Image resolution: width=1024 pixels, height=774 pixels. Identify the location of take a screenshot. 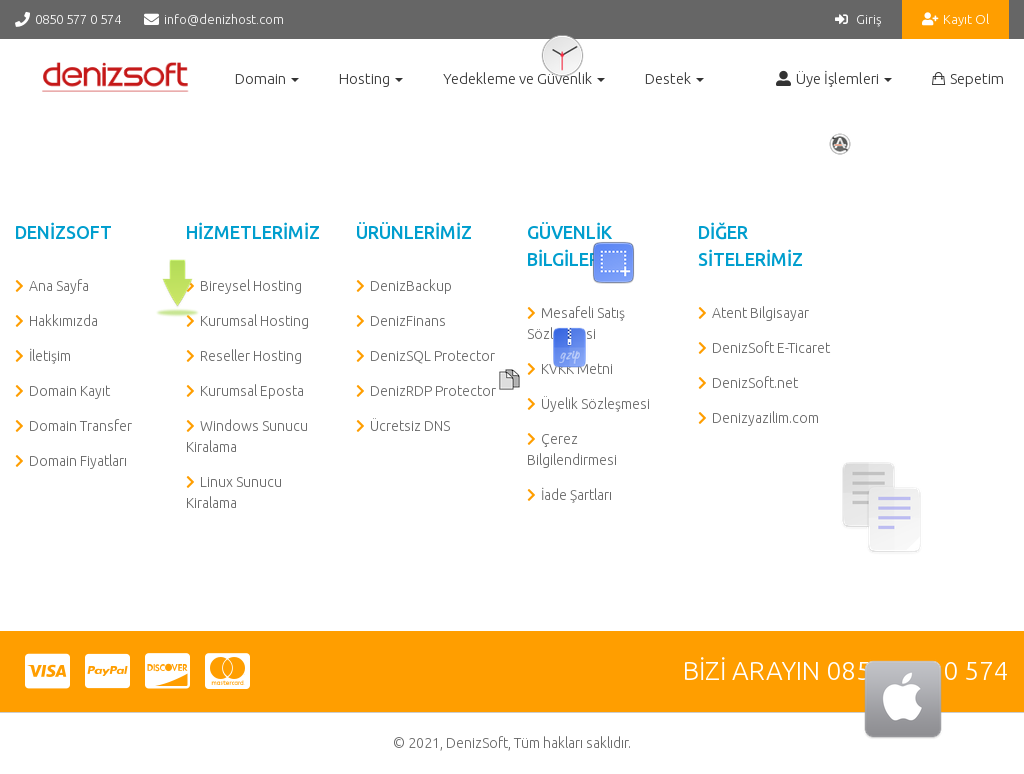
(613, 262).